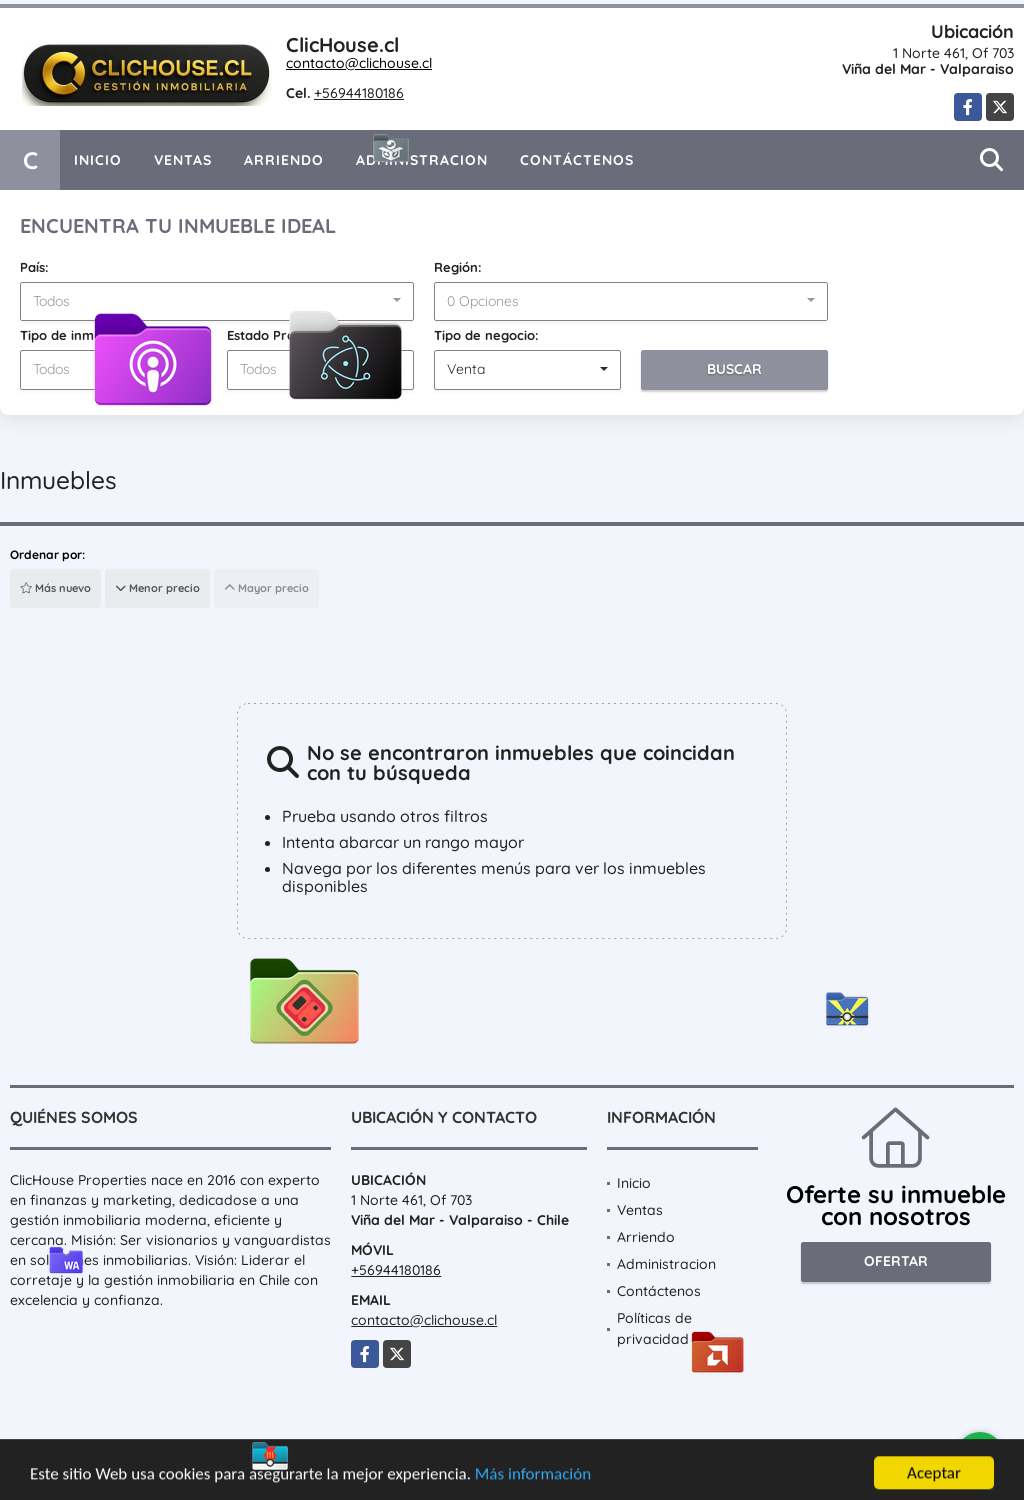 The height and width of the screenshot is (1500, 1024). I want to click on open pokémon quick ball themed folder, so click(847, 1010).